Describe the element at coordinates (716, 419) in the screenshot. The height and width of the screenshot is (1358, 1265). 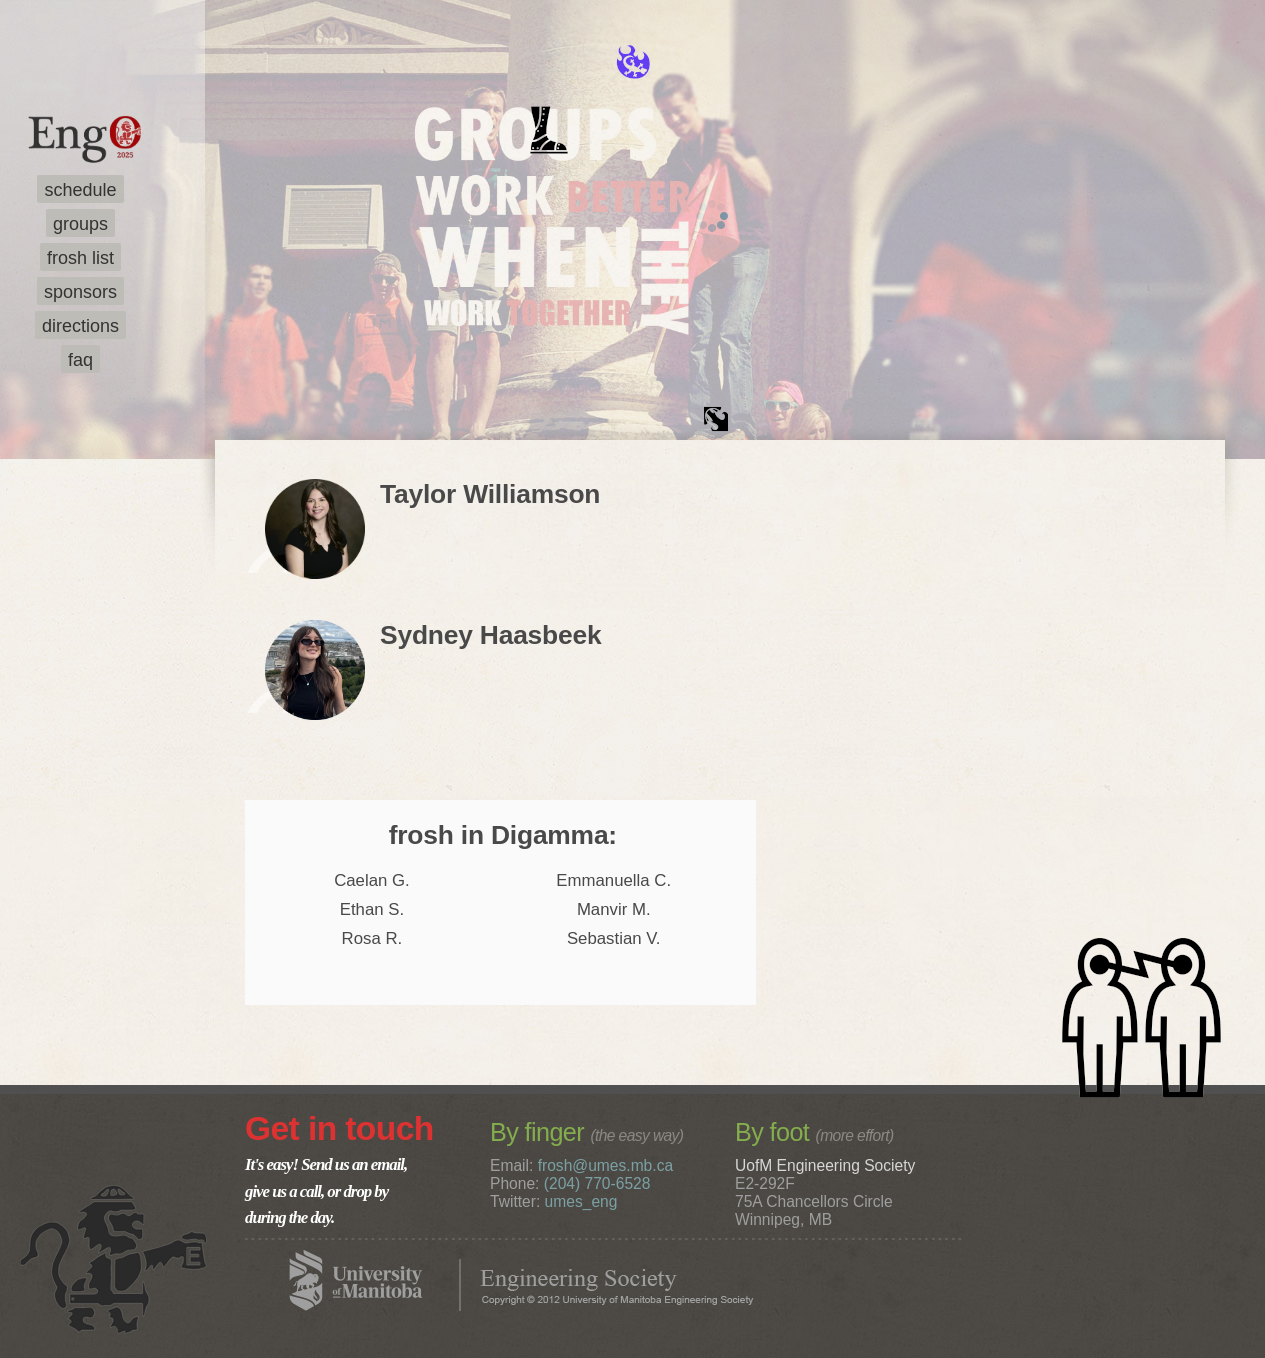
I see `activate fire breath ability` at that location.